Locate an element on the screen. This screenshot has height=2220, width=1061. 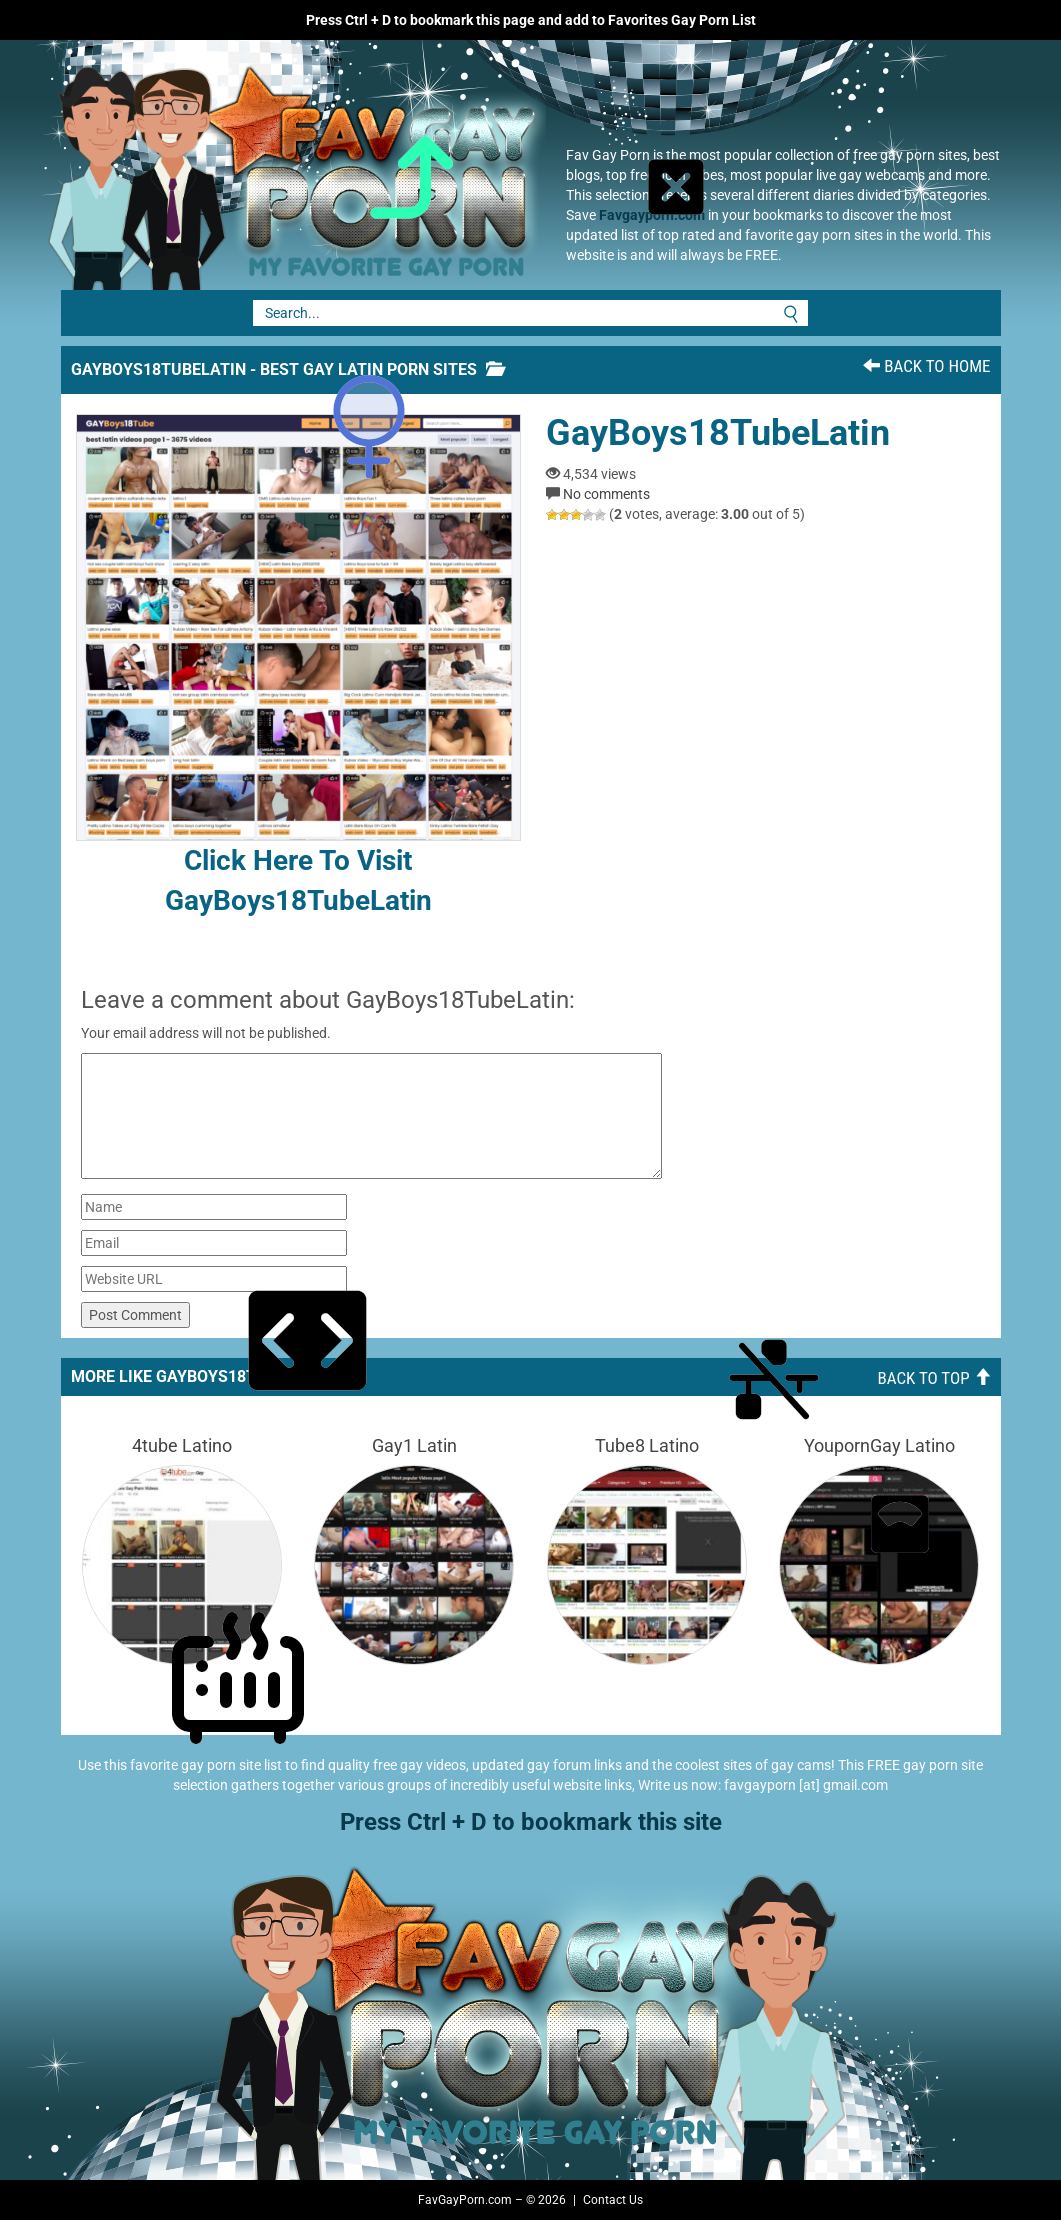
navigate forward and up in a menu hierarchy is located at coordinates (409, 180).